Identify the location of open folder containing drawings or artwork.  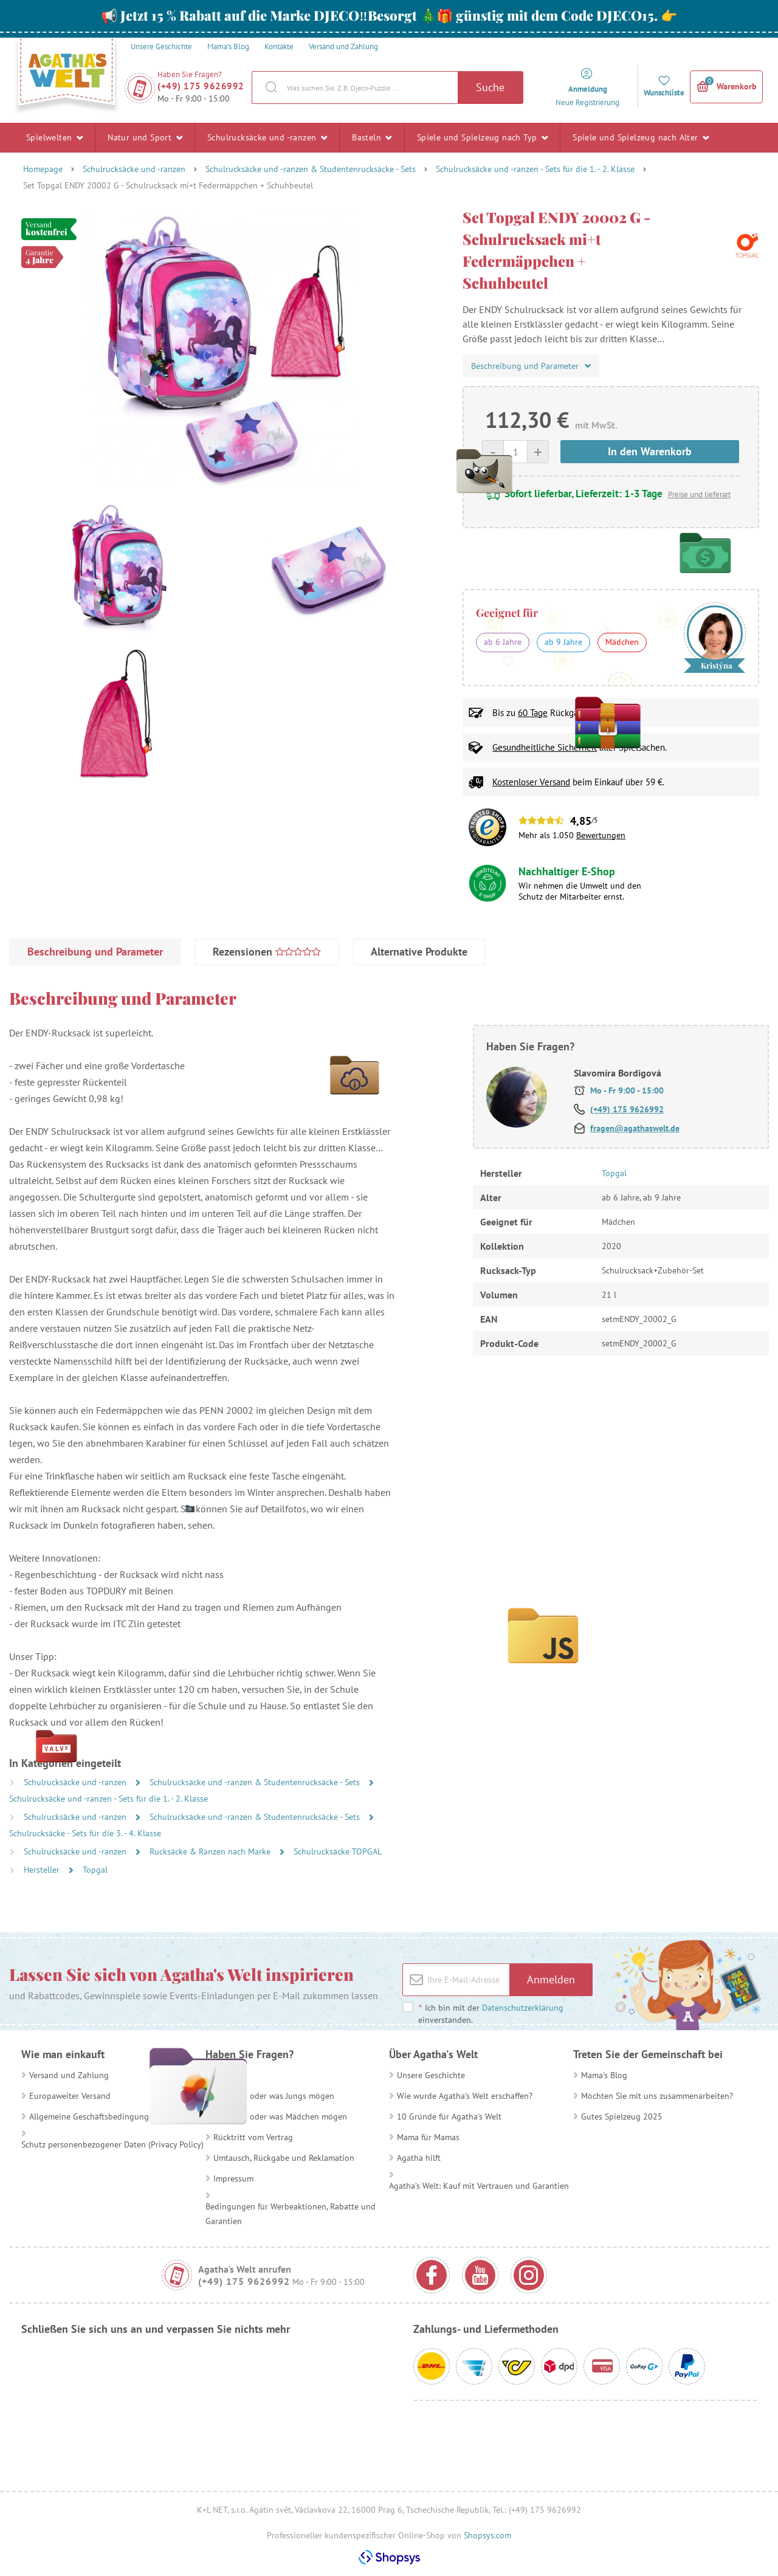
(198, 2089).